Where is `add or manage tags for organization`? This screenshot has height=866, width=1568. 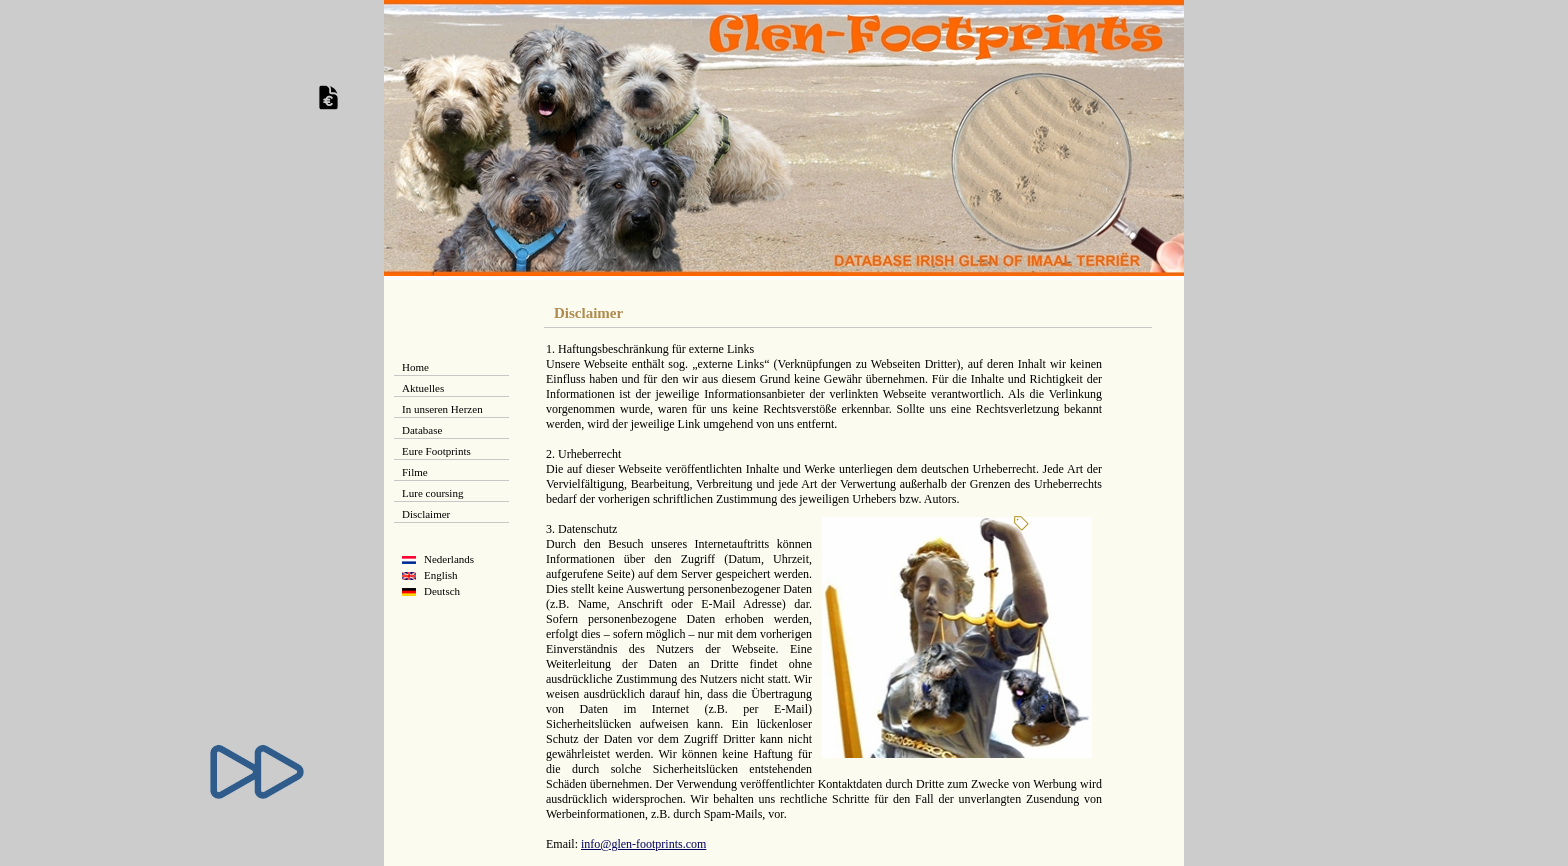
add or manage tags for organization is located at coordinates (1020, 522).